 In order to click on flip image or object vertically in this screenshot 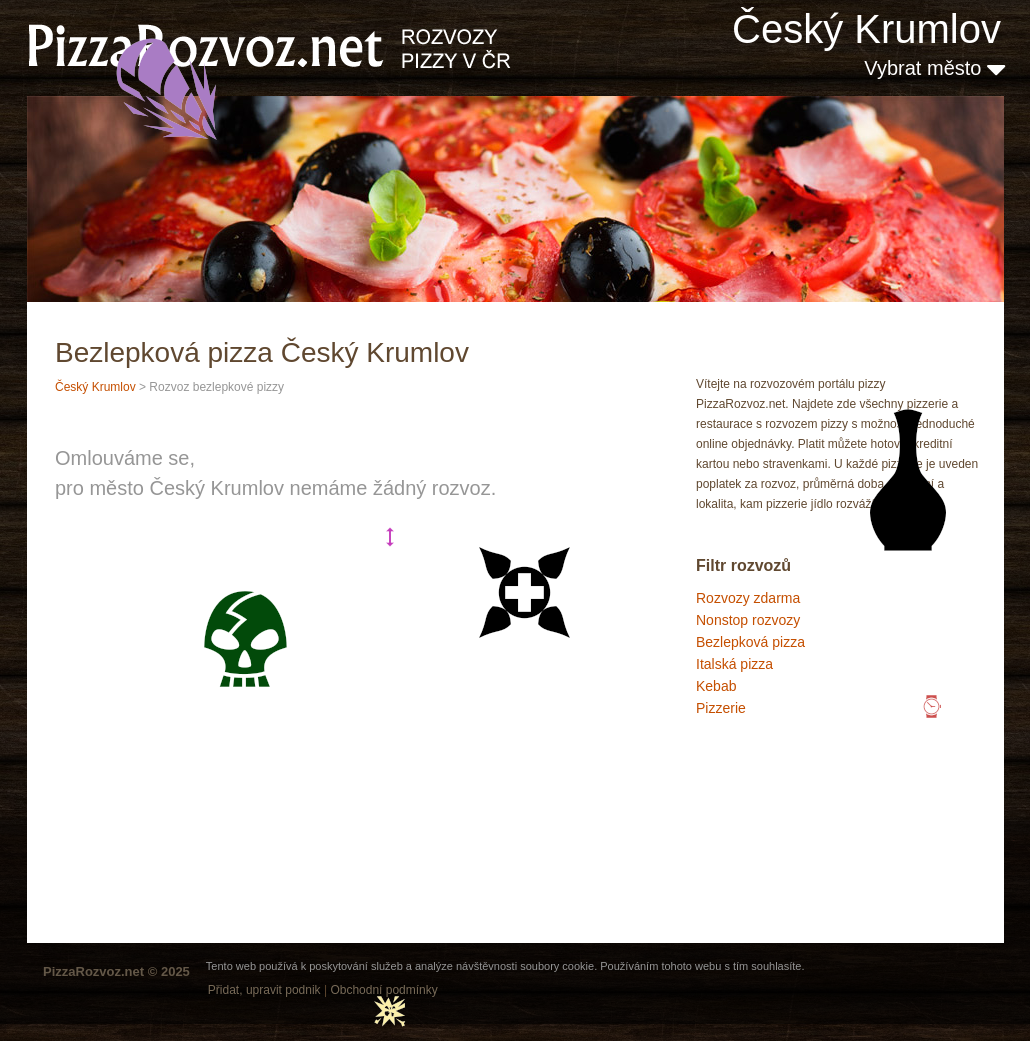, I will do `click(390, 537)`.